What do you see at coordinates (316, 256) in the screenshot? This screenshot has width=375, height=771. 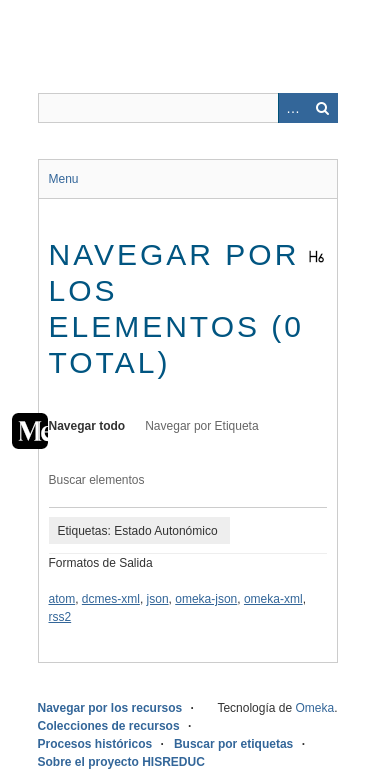 I see `format text as heading level 6` at bounding box center [316, 256].